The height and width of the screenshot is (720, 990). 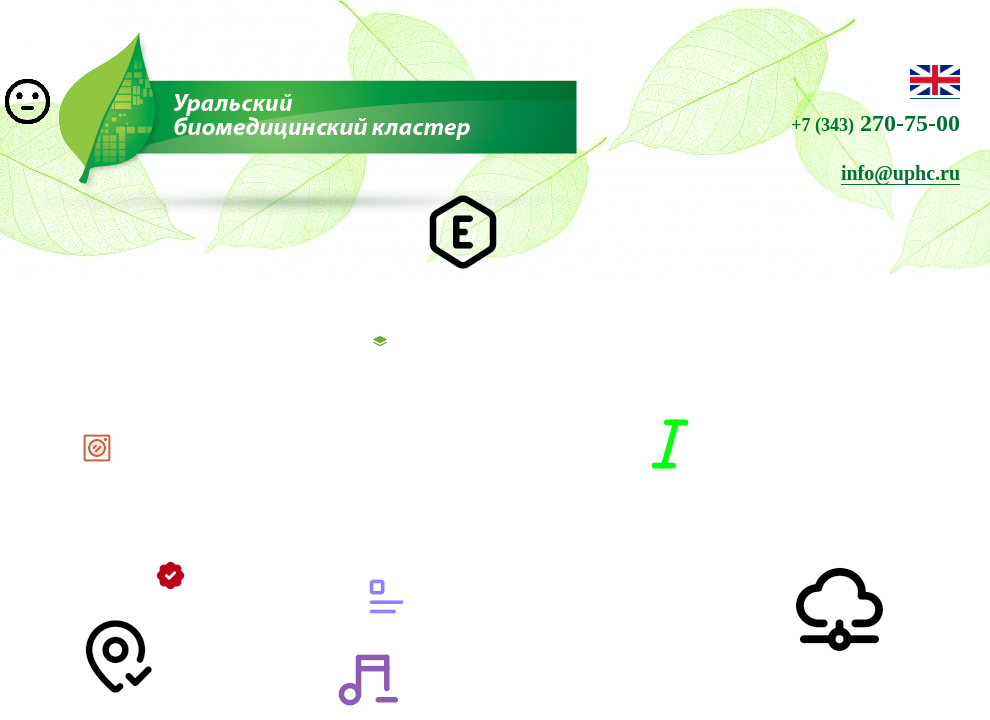 I want to click on confirm or save a location, so click(x=115, y=656).